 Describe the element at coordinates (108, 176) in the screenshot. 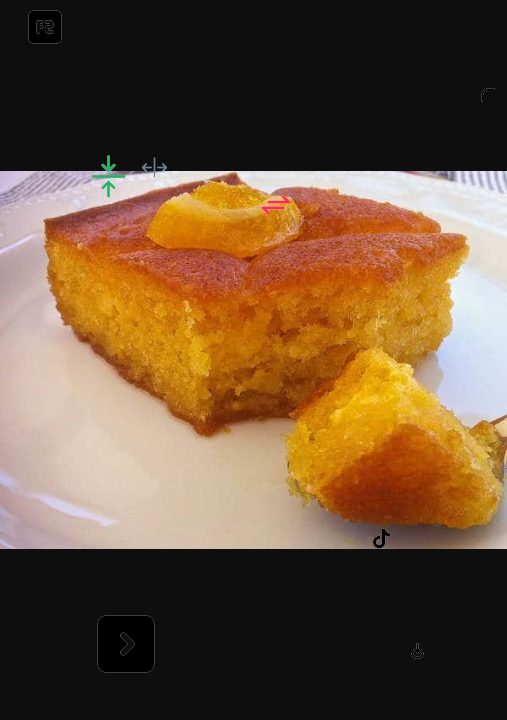

I see `collapse content vertically` at that location.